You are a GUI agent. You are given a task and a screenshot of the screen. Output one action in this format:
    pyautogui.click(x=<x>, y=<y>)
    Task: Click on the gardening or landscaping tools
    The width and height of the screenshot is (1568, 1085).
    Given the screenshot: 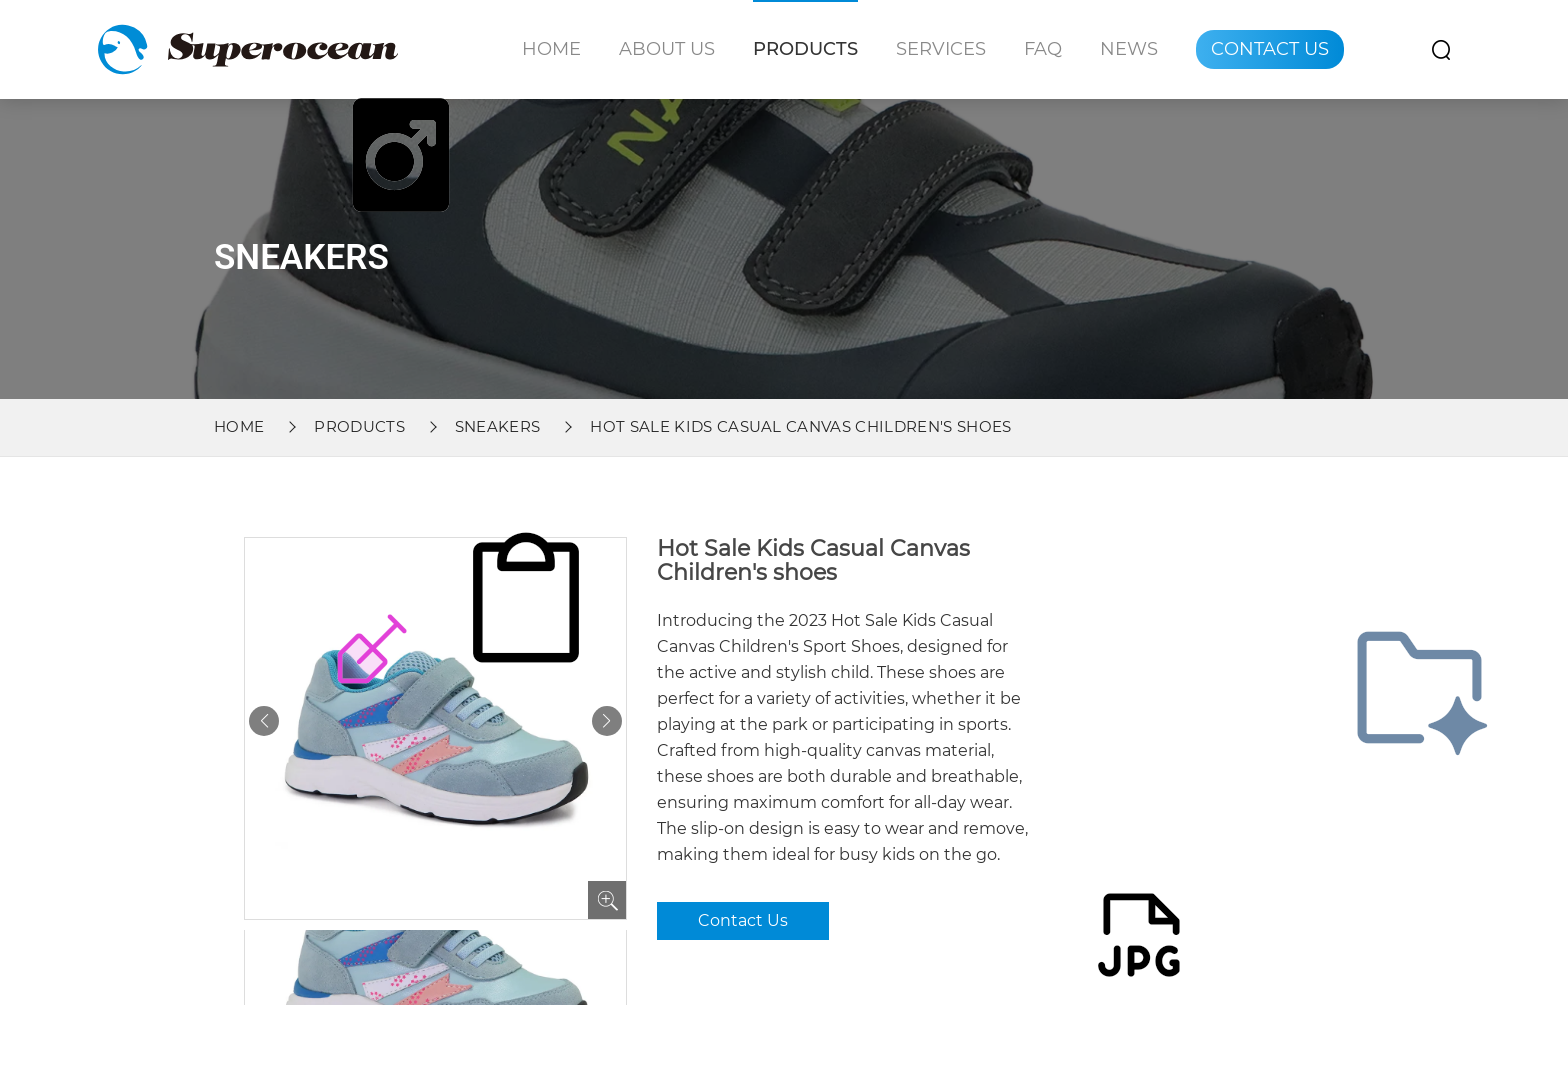 What is the action you would take?
    pyautogui.click(x=371, y=650)
    